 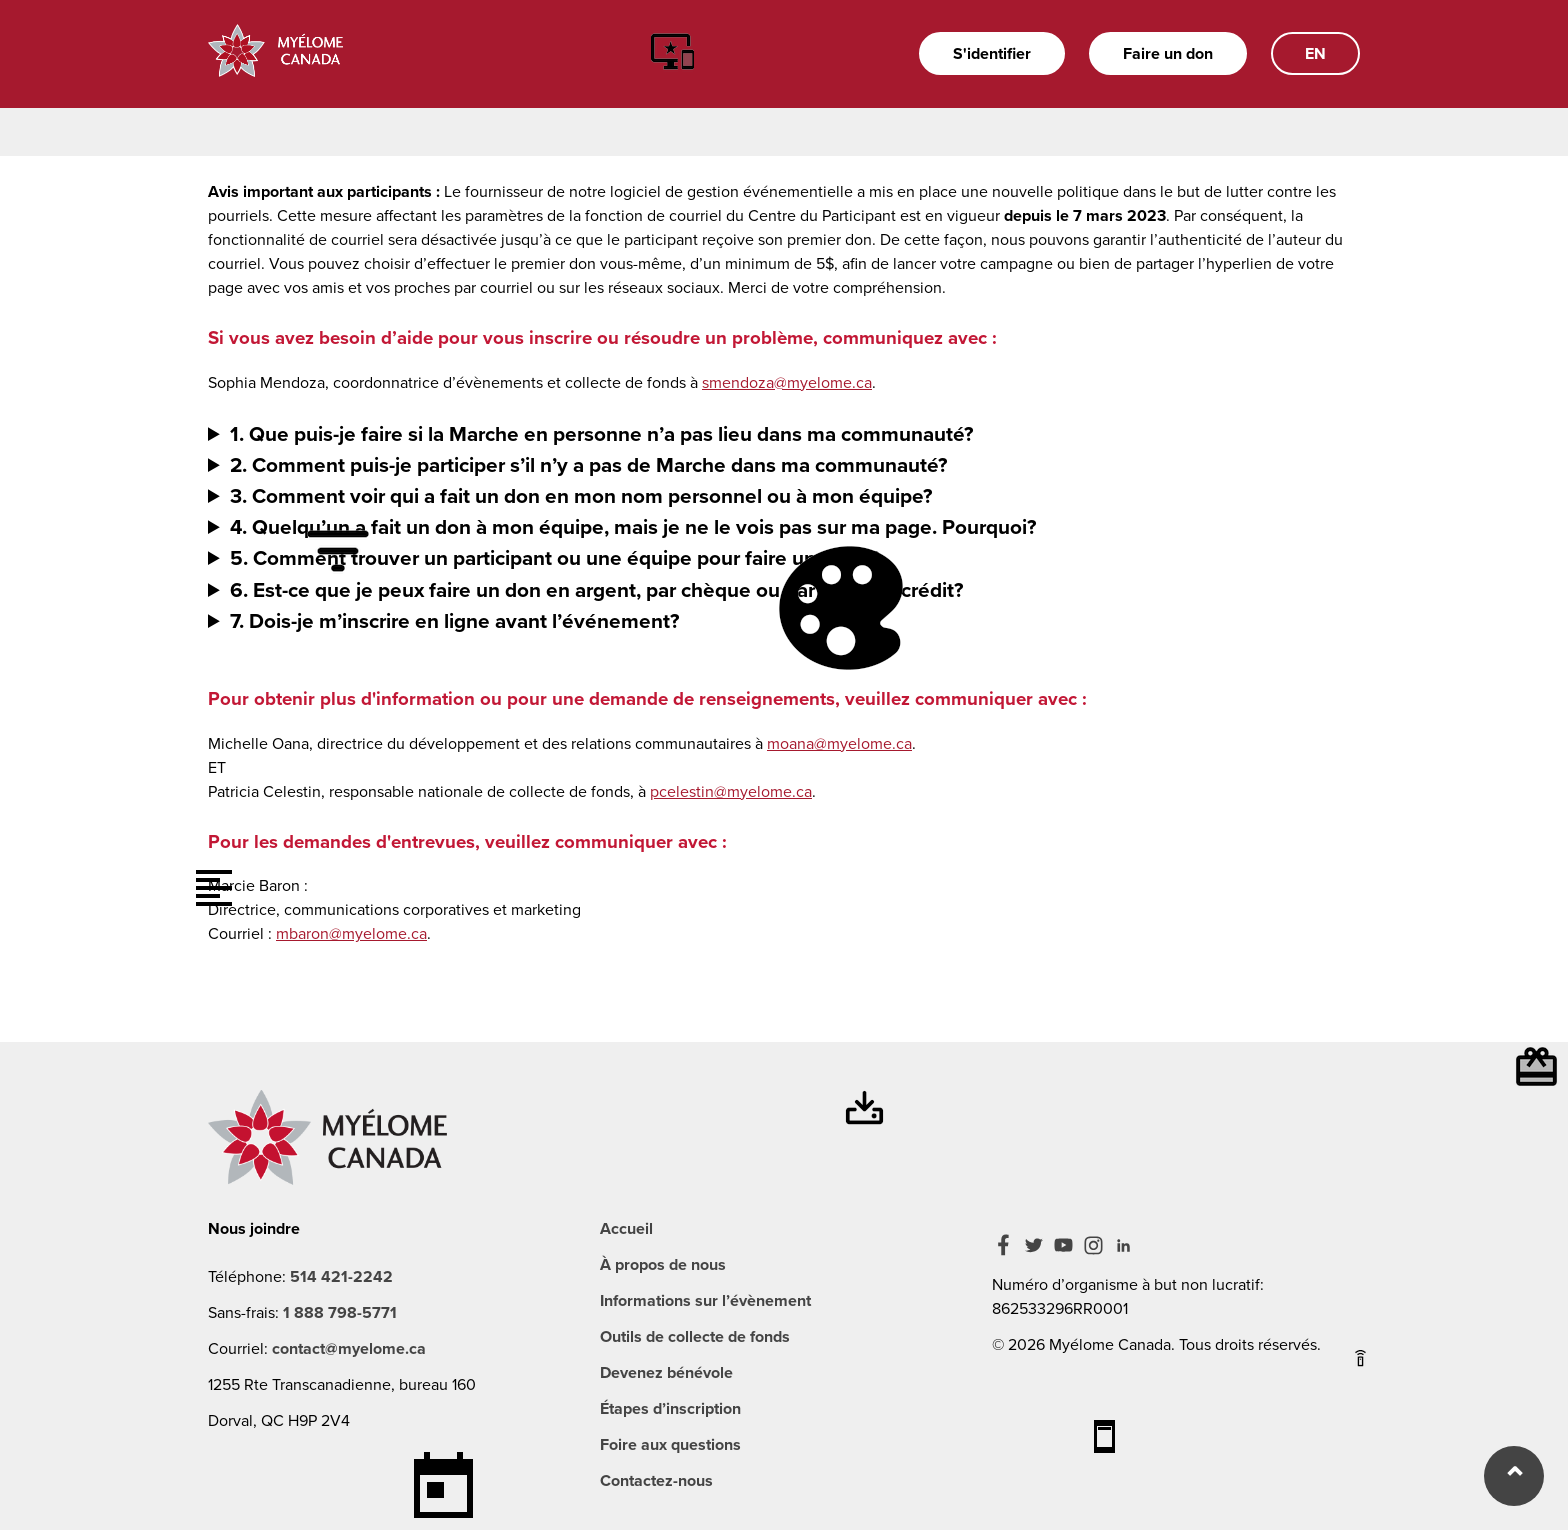 I want to click on view today's date or events, so click(x=443, y=1488).